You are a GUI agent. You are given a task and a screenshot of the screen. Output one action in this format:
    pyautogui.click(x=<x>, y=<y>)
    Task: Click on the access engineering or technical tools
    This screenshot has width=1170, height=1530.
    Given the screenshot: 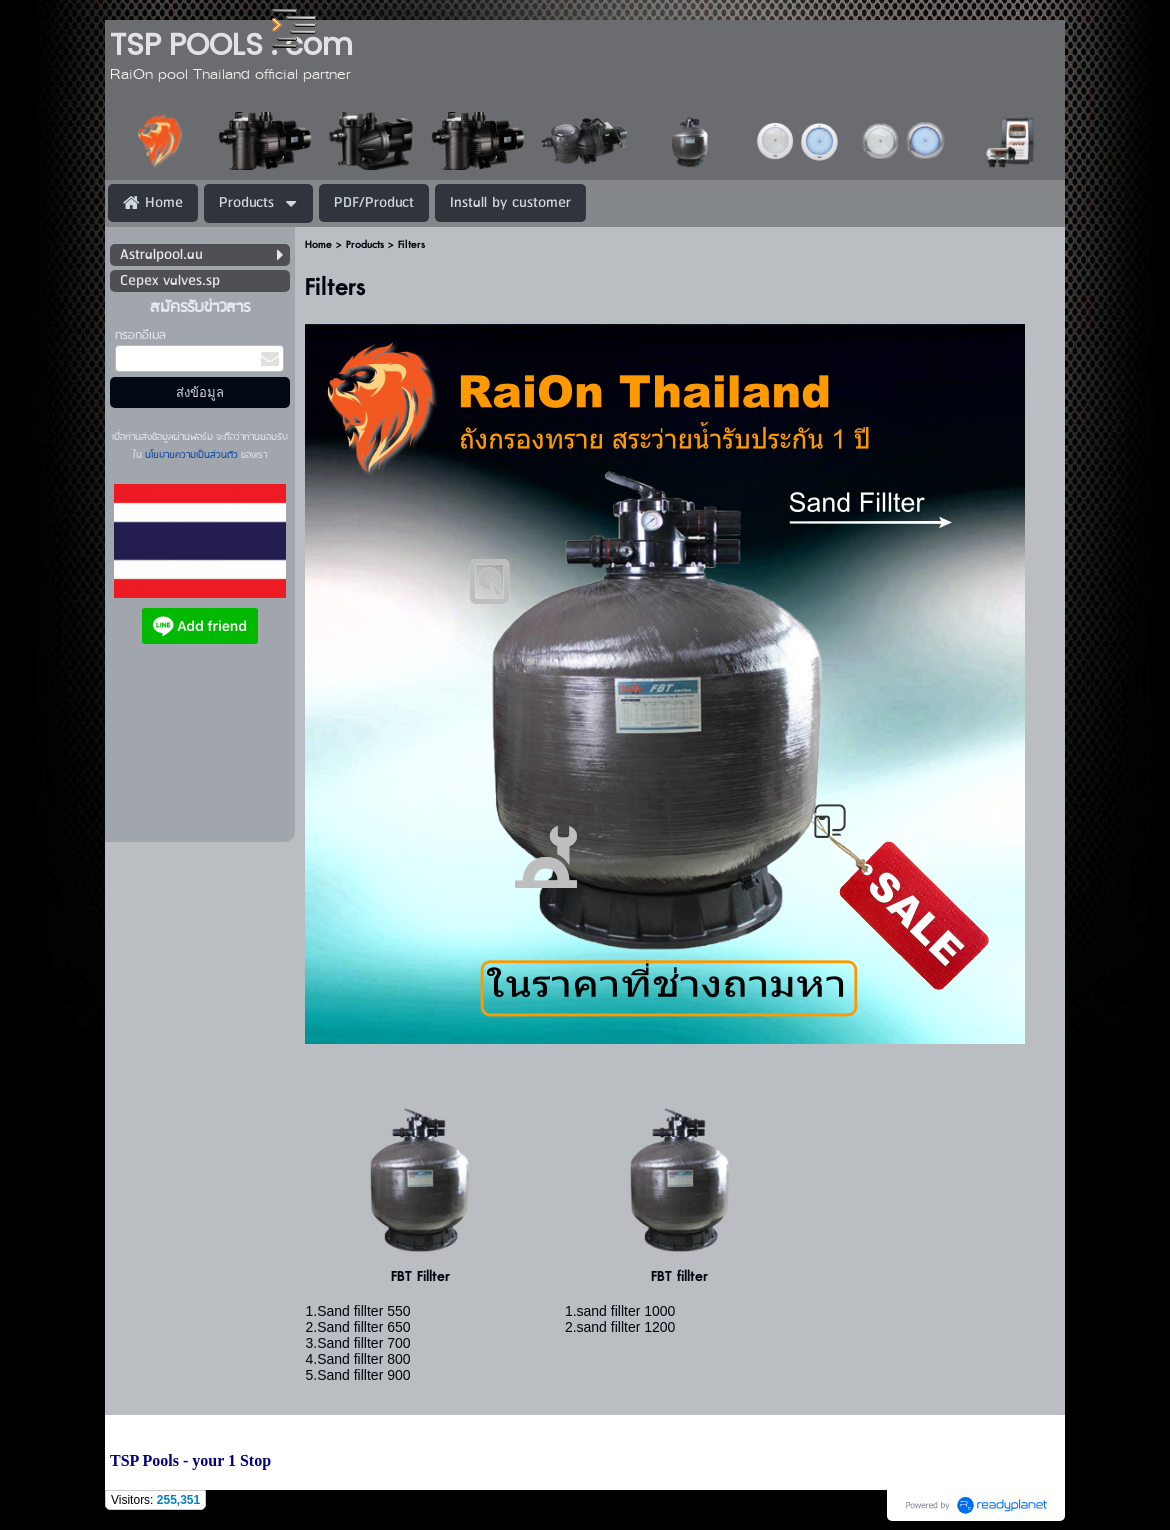 What is the action you would take?
    pyautogui.click(x=546, y=857)
    